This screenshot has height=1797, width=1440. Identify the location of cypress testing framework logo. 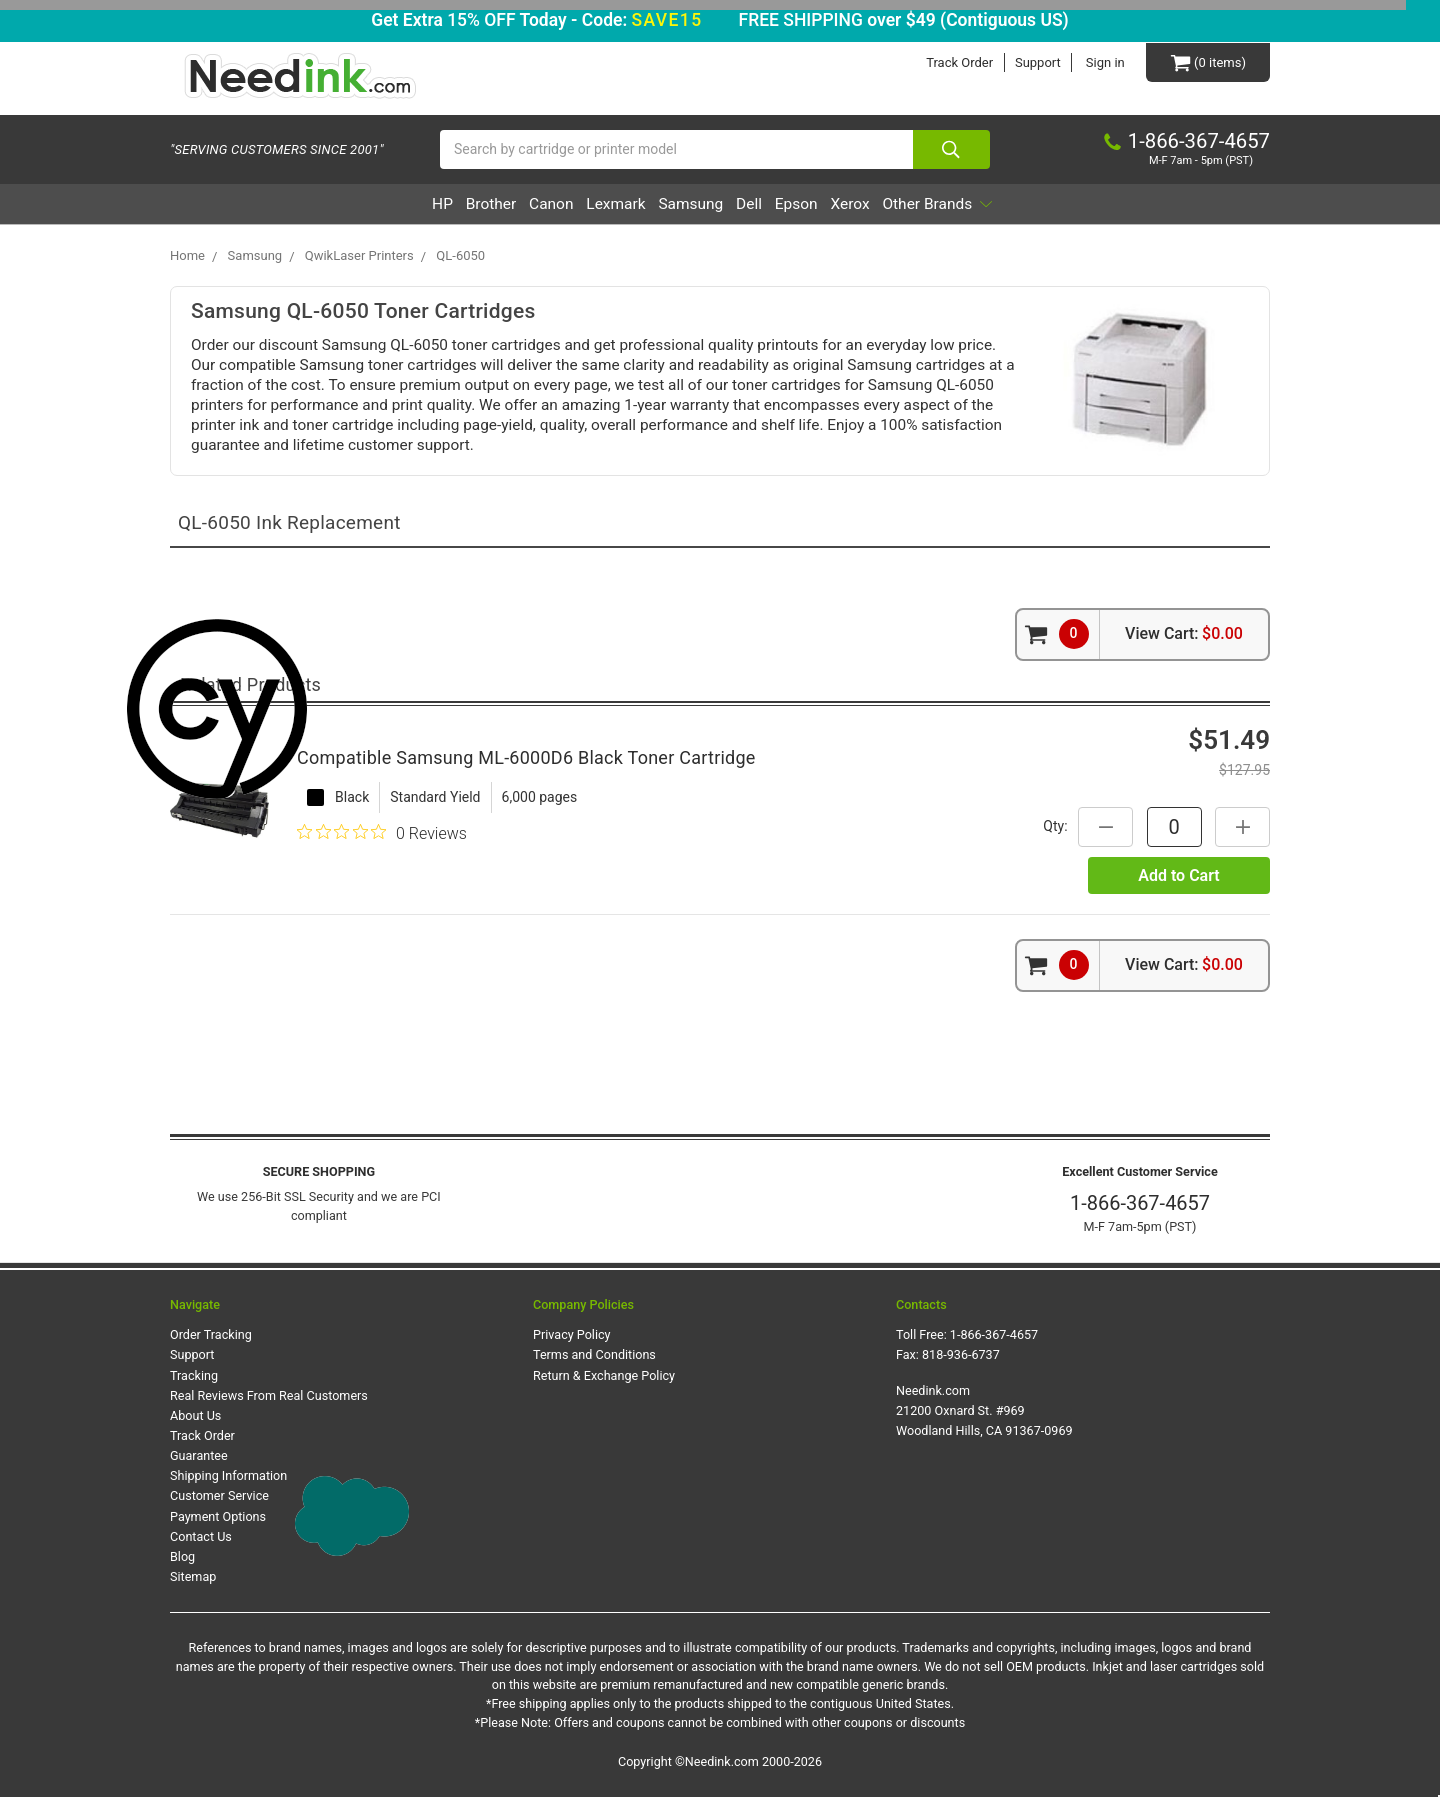
(217, 709).